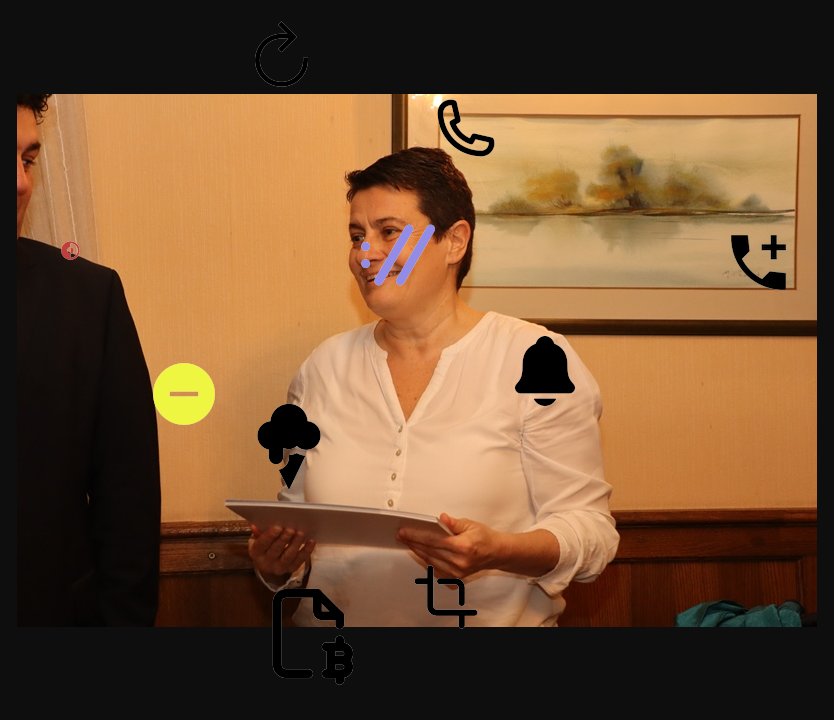 The height and width of the screenshot is (720, 834). I want to click on refresh the current page or content, so click(281, 54).